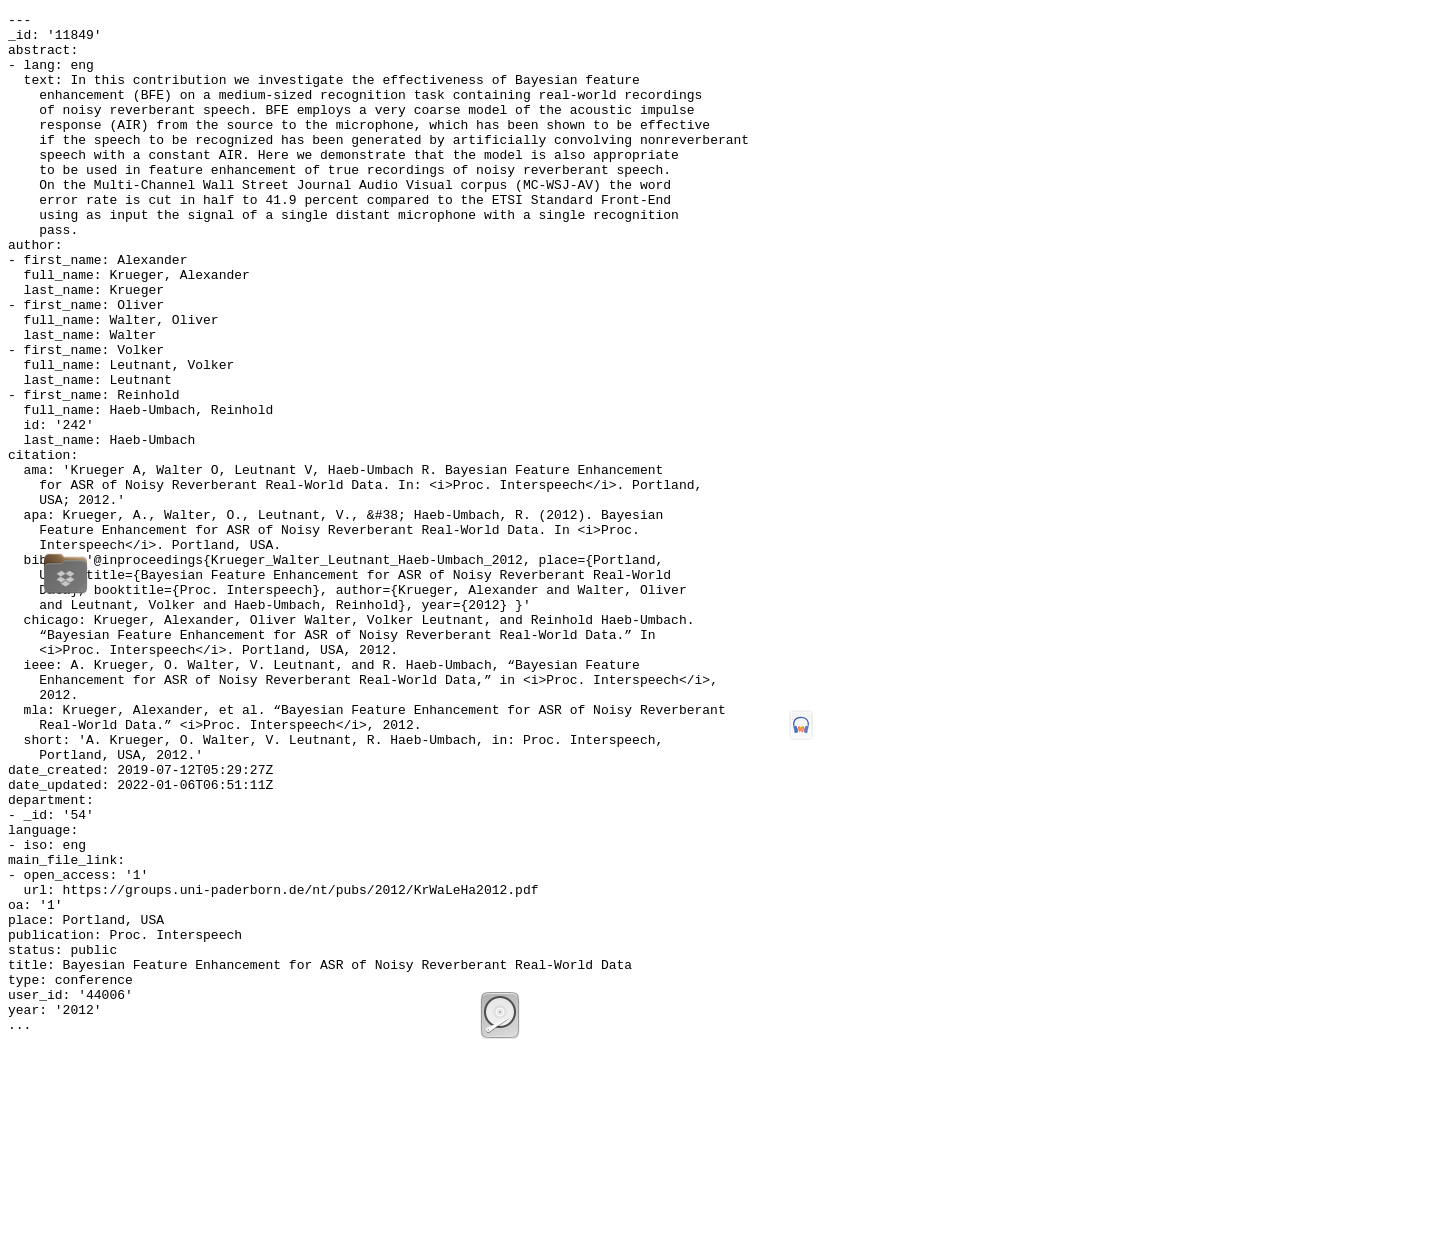 The image size is (1440, 1250). What do you see at coordinates (65, 573) in the screenshot?
I see `open dropbox synced folder` at bounding box center [65, 573].